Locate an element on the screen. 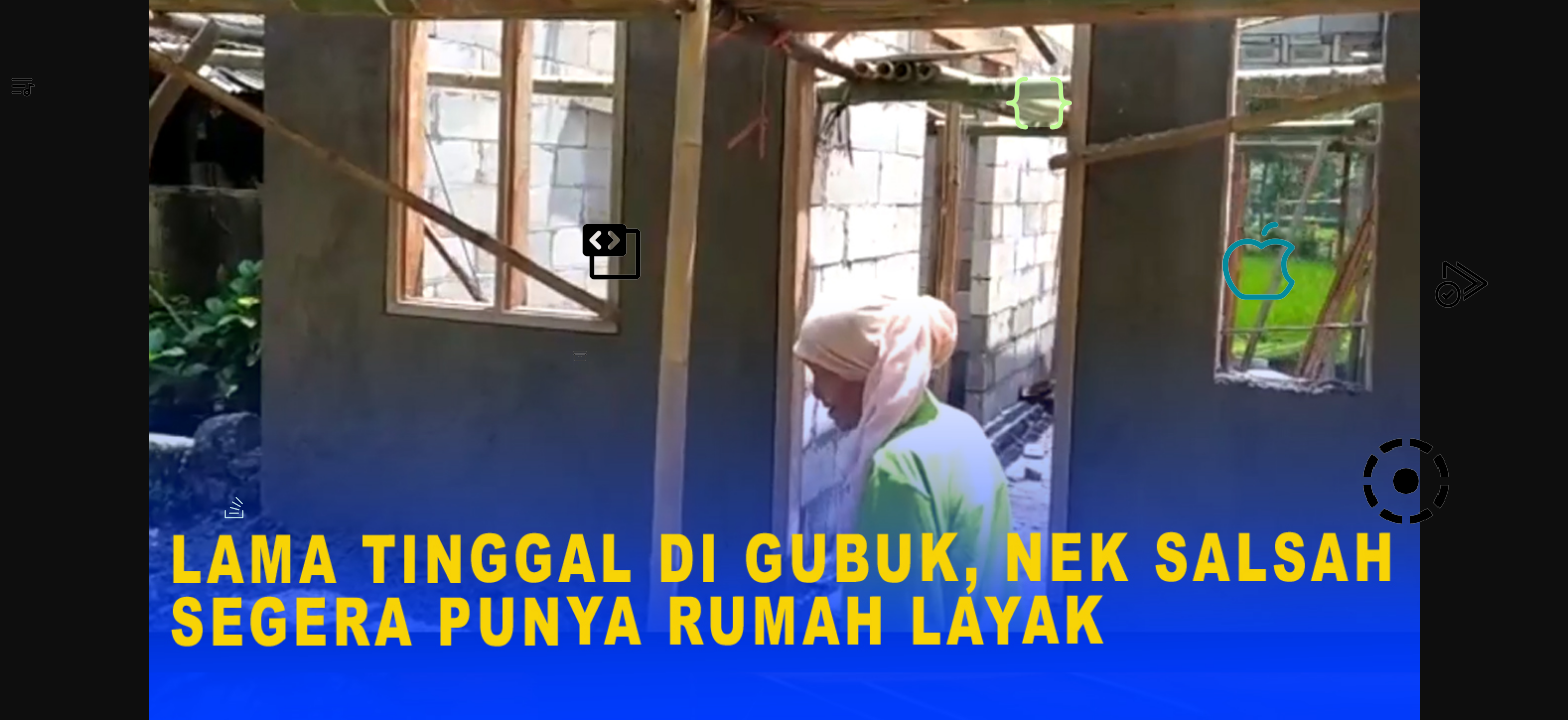 This screenshot has height=720, width=1568. view your playlist is located at coordinates (22, 86).